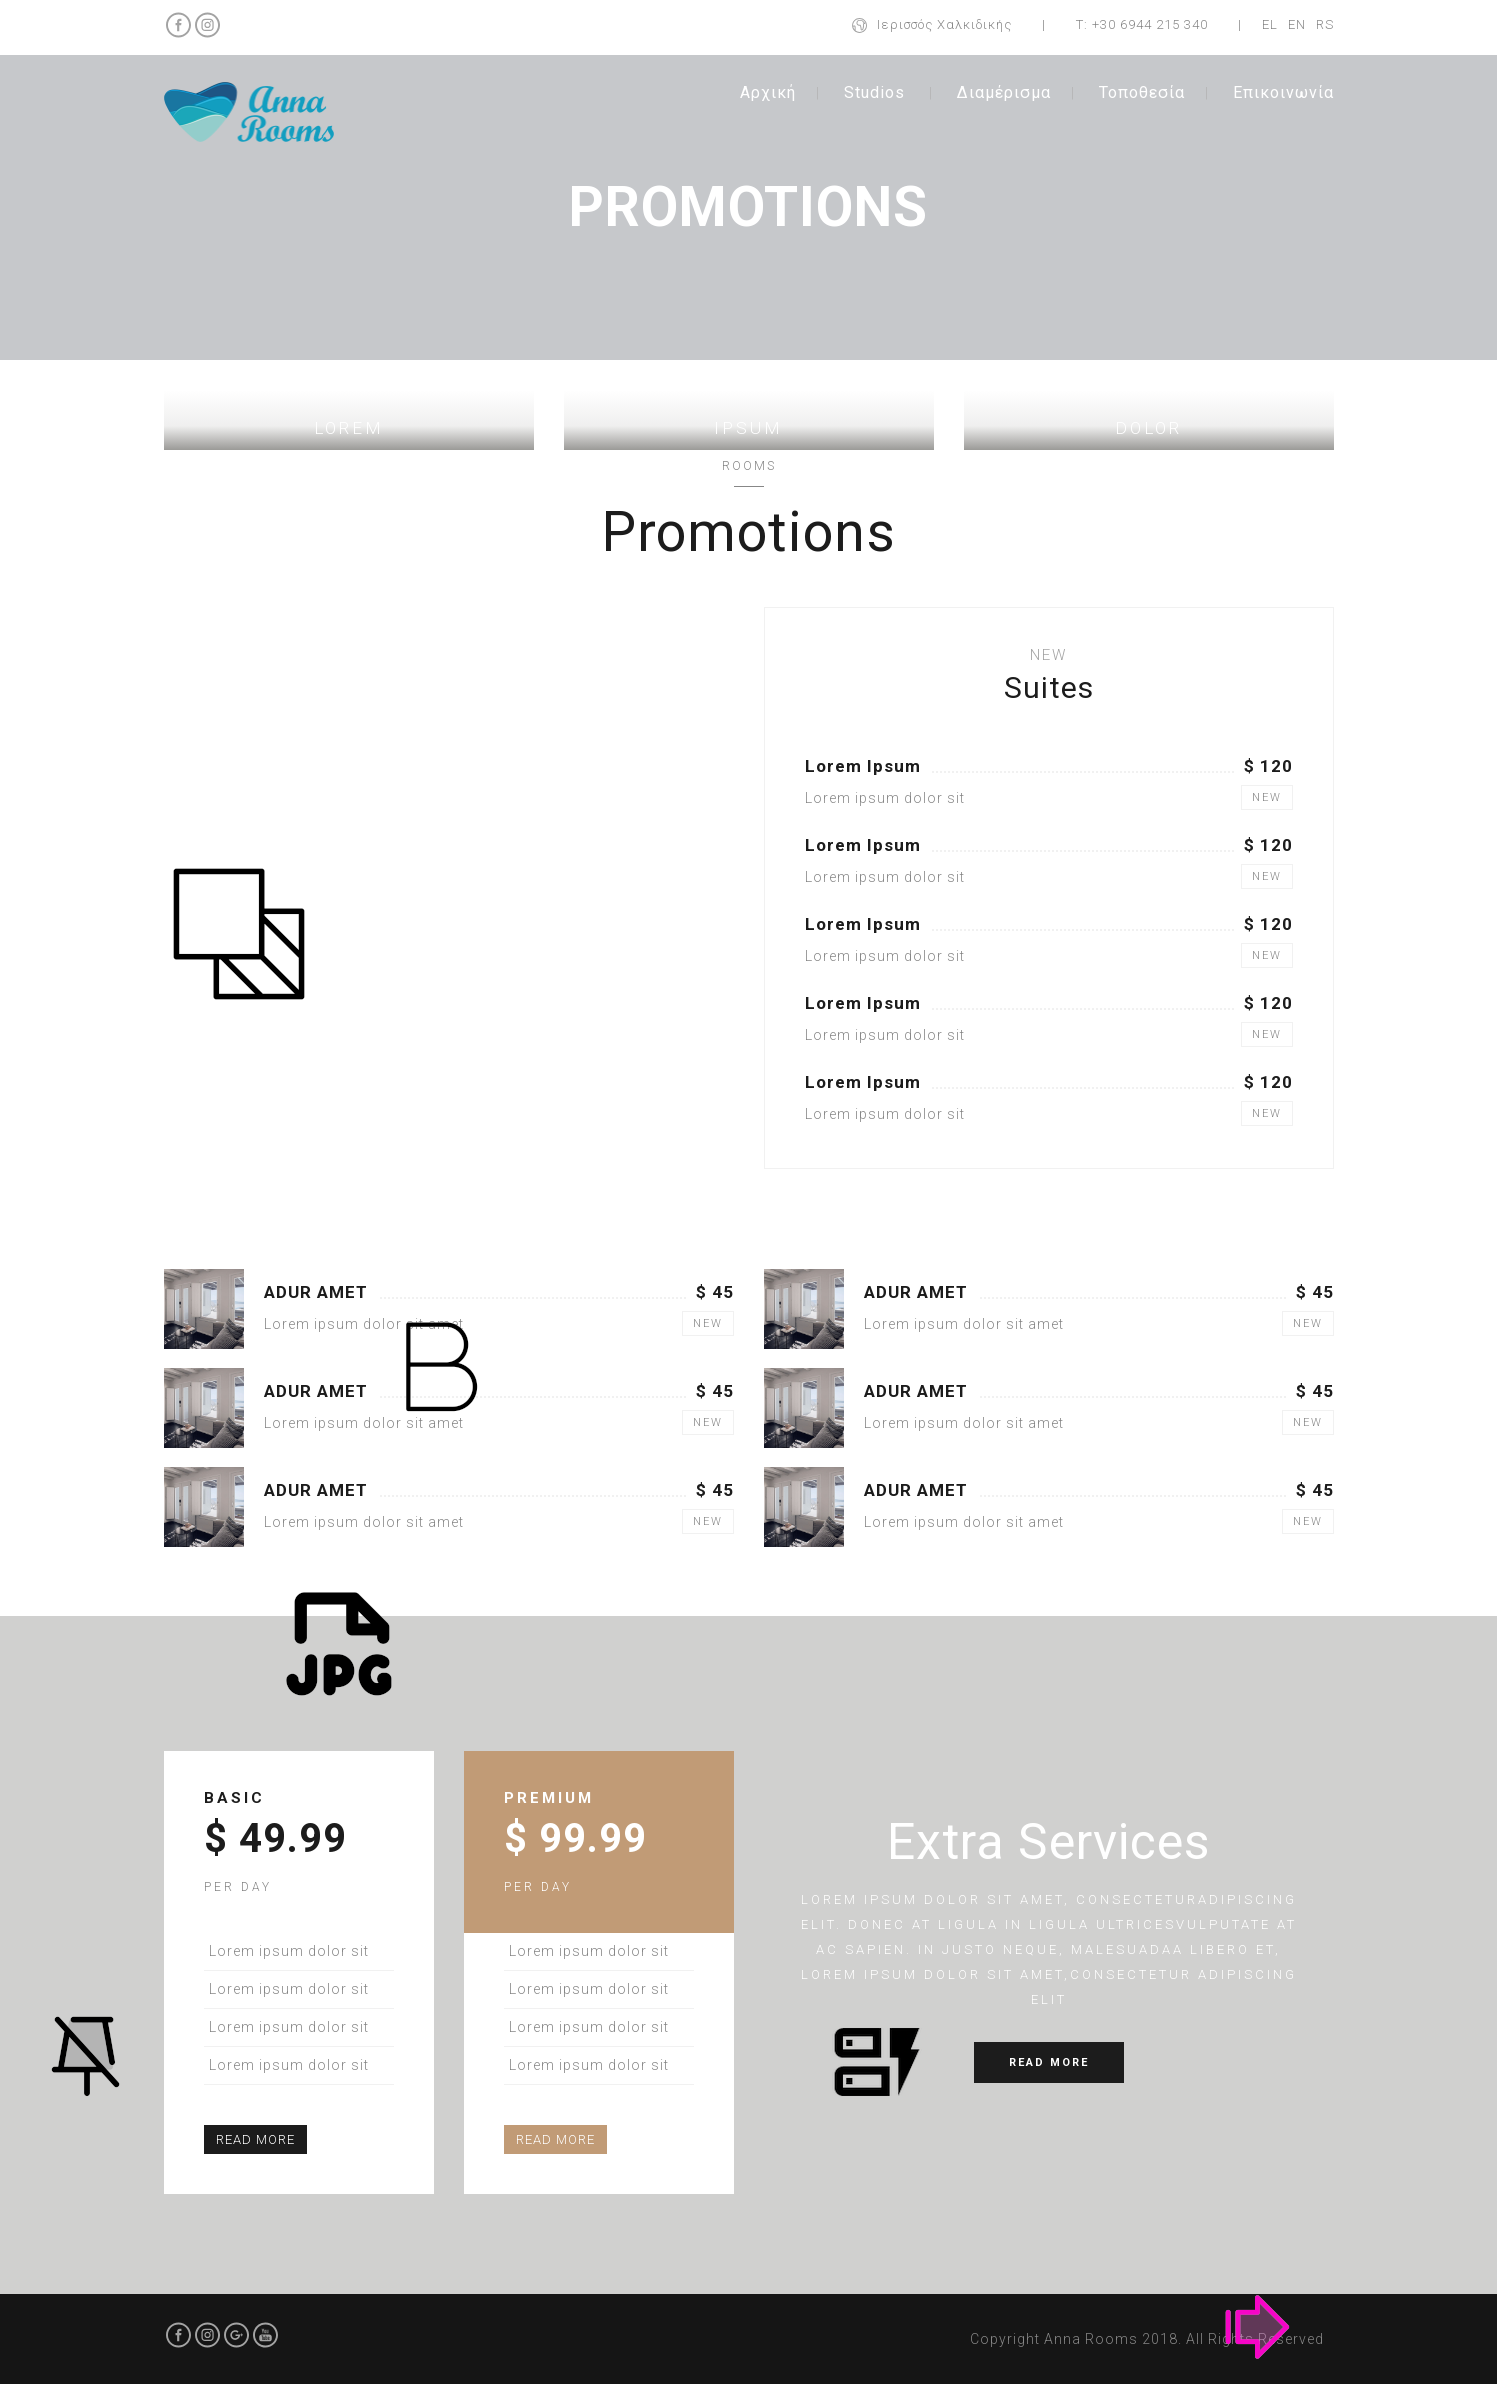 Image resolution: width=1497 pixels, height=2384 pixels. Describe the element at coordinates (435, 1369) in the screenshot. I see `apply bold formatting to selected text` at that location.